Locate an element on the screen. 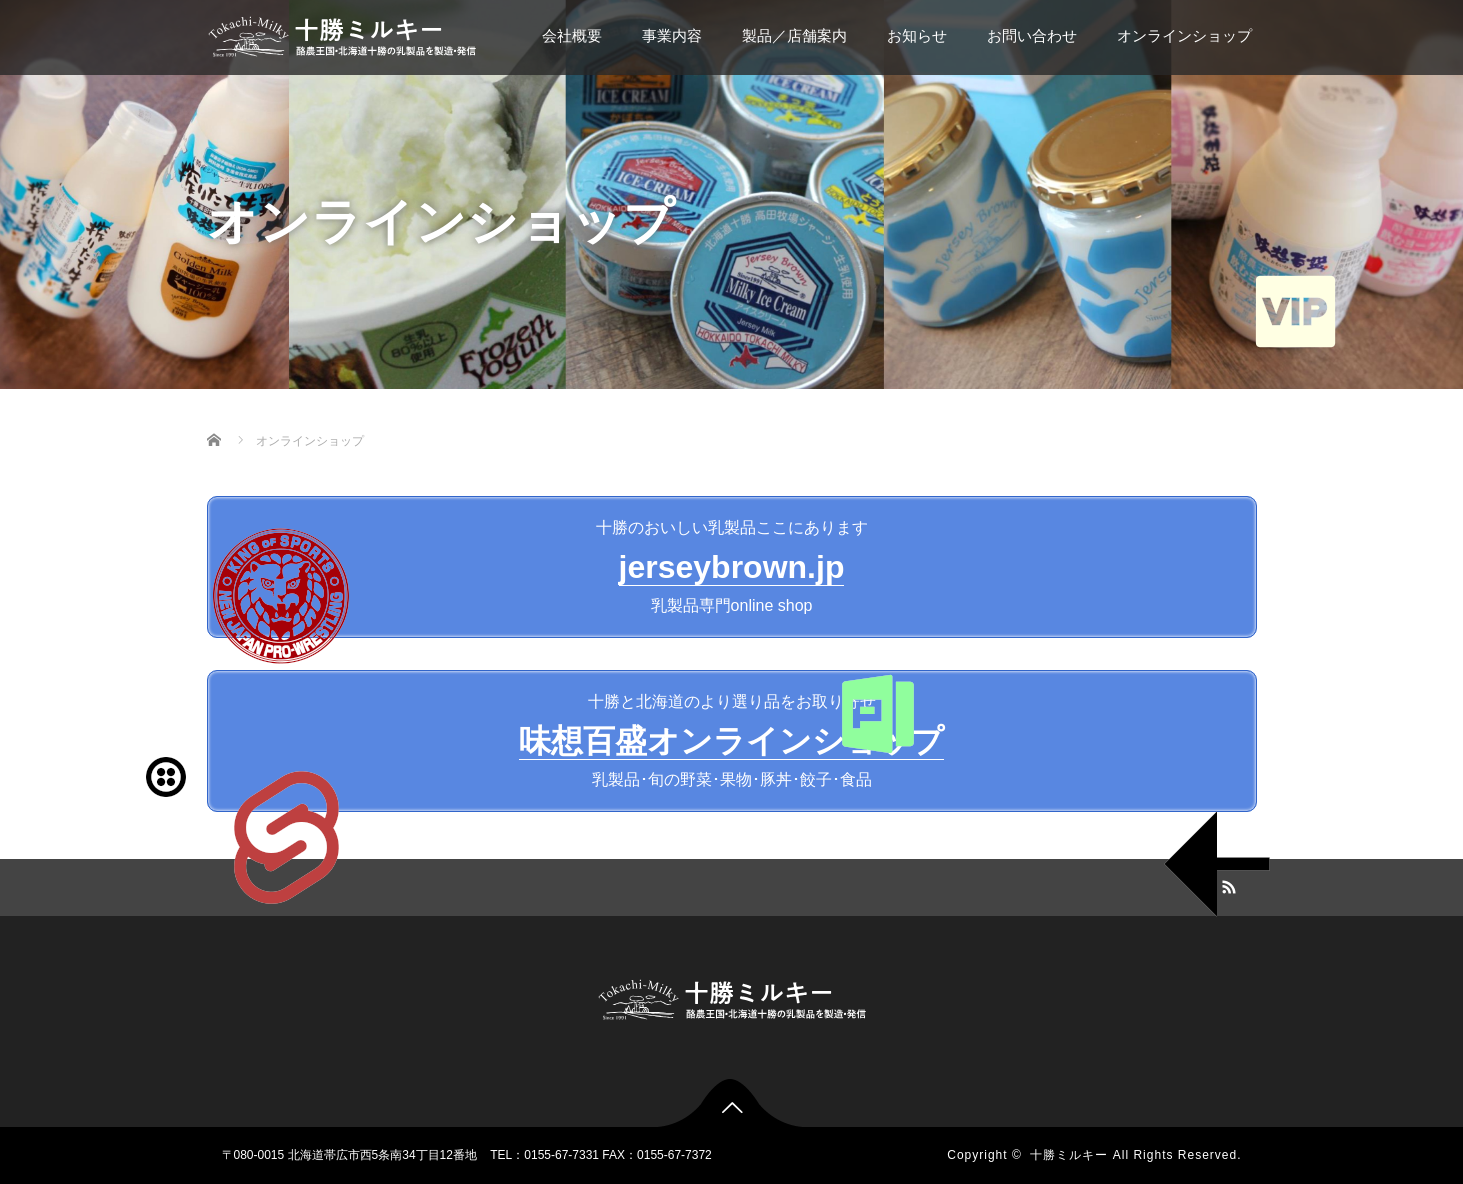 Image resolution: width=1463 pixels, height=1184 pixels. twilio logo - cloud communications platform is located at coordinates (166, 777).